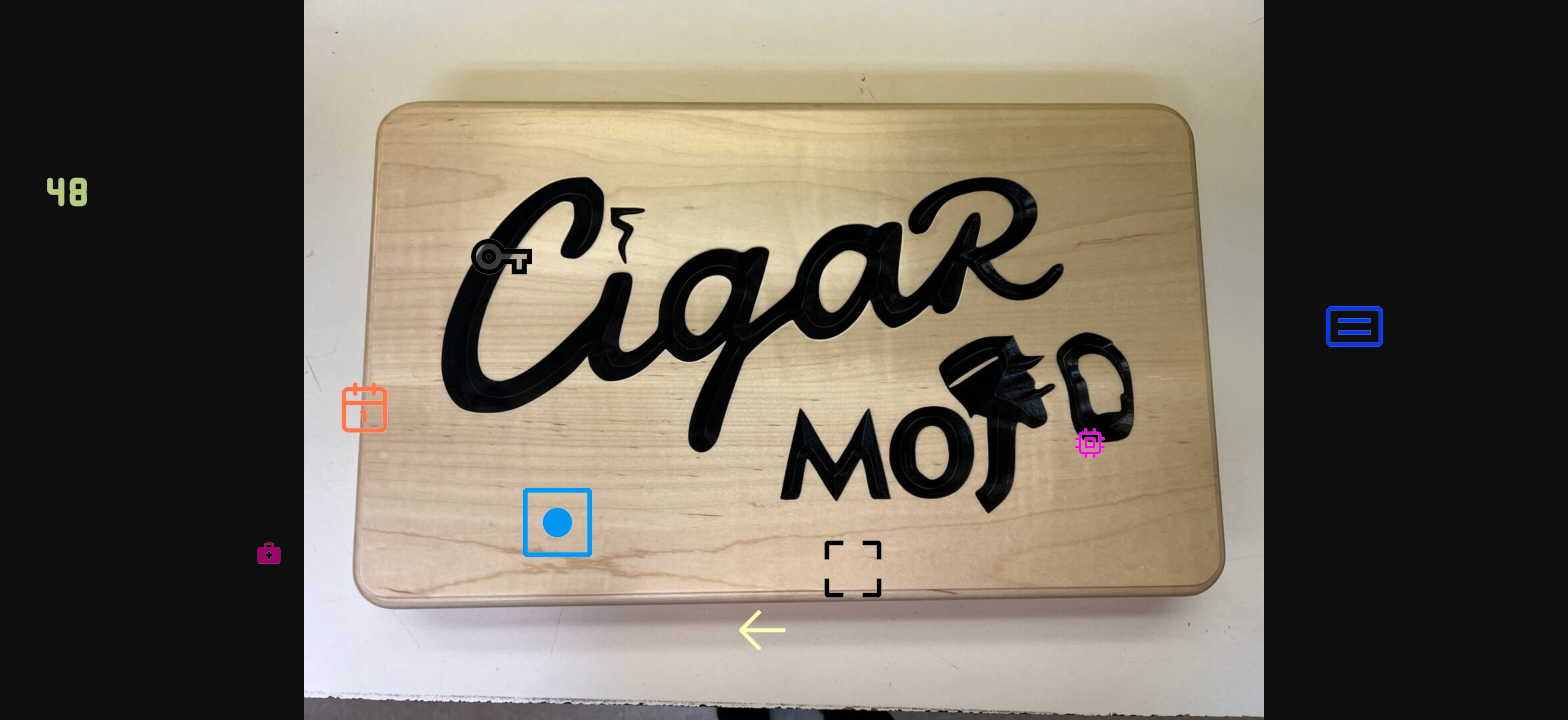  What do you see at coordinates (501, 256) in the screenshot?
I see `access VPN or secure connection settings` at bounding box center [501, 256].